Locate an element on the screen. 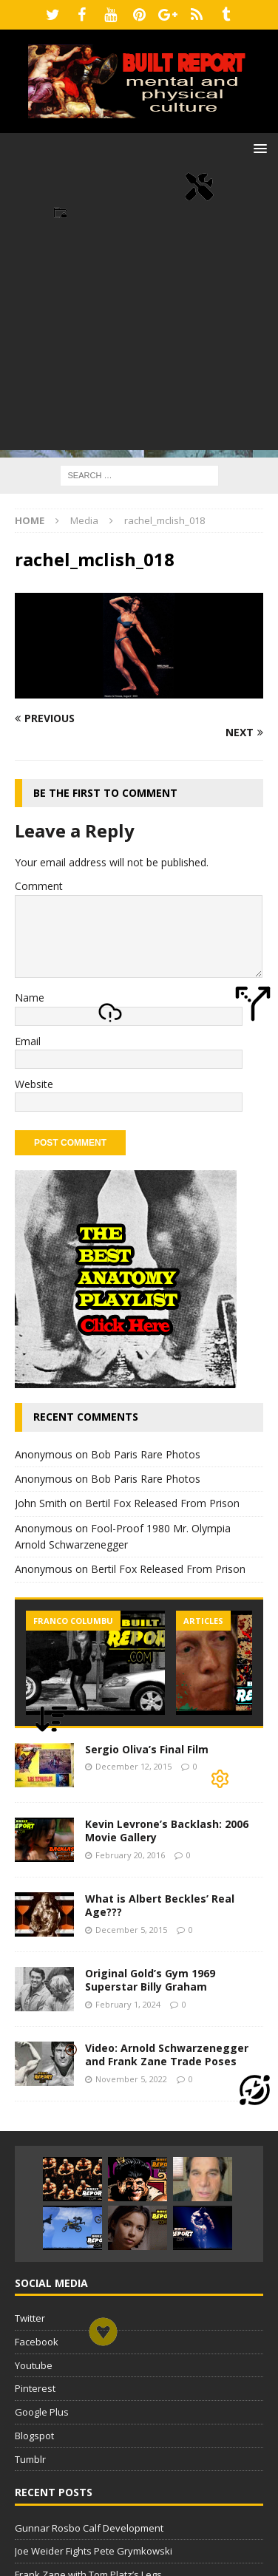  sort items in ascending order is located at coordinates (51, 1719).